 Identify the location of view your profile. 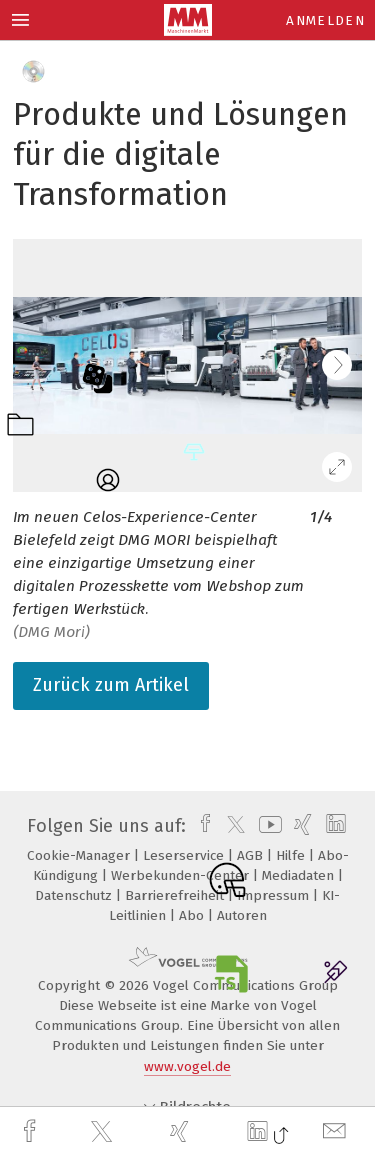
(108, 480).